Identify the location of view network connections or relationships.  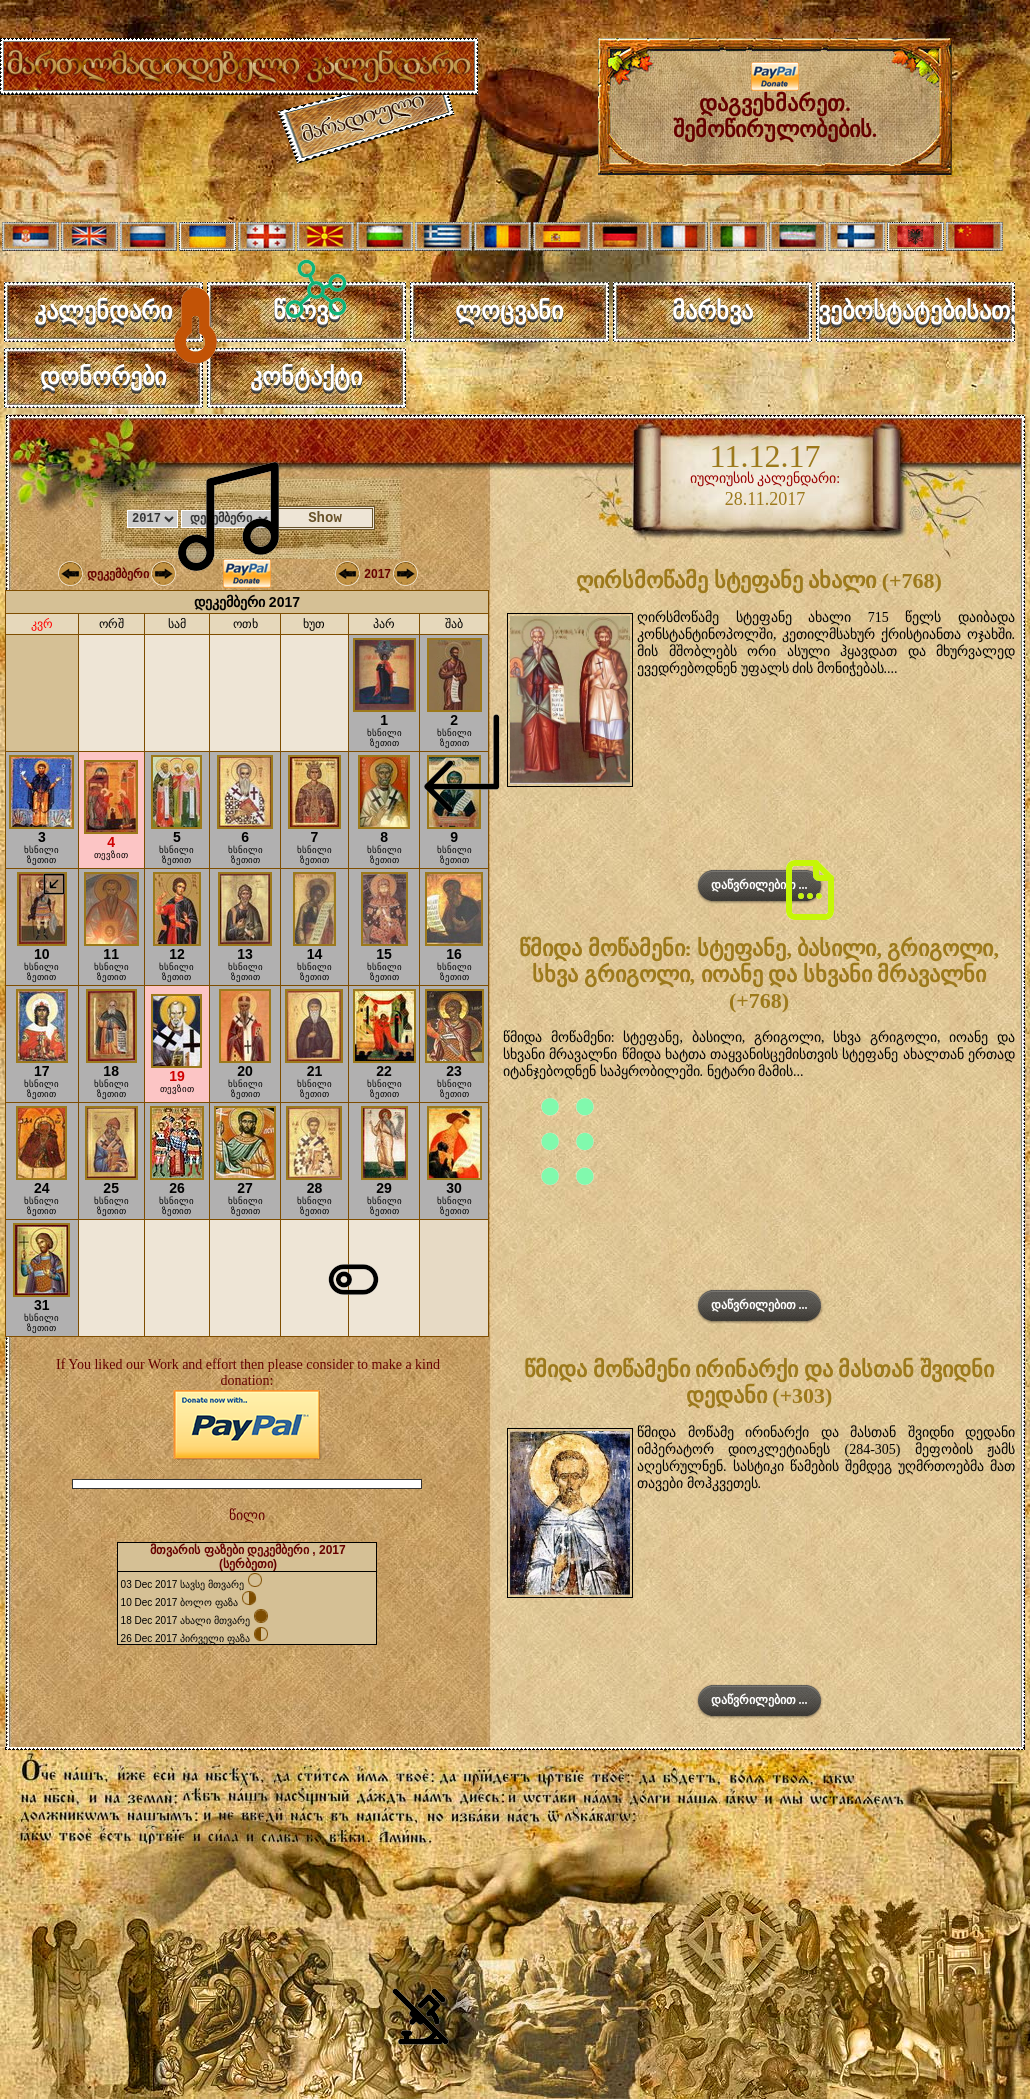
(316, 290).